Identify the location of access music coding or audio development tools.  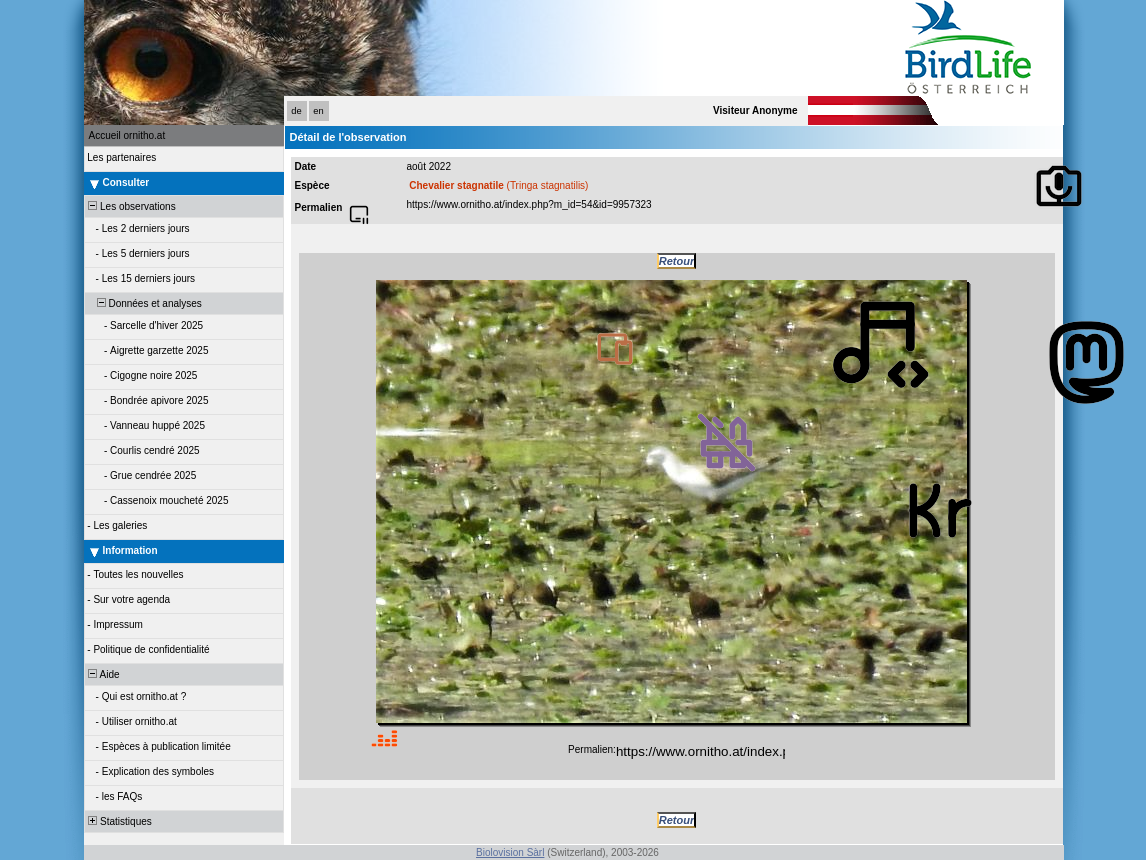
(878, 342).